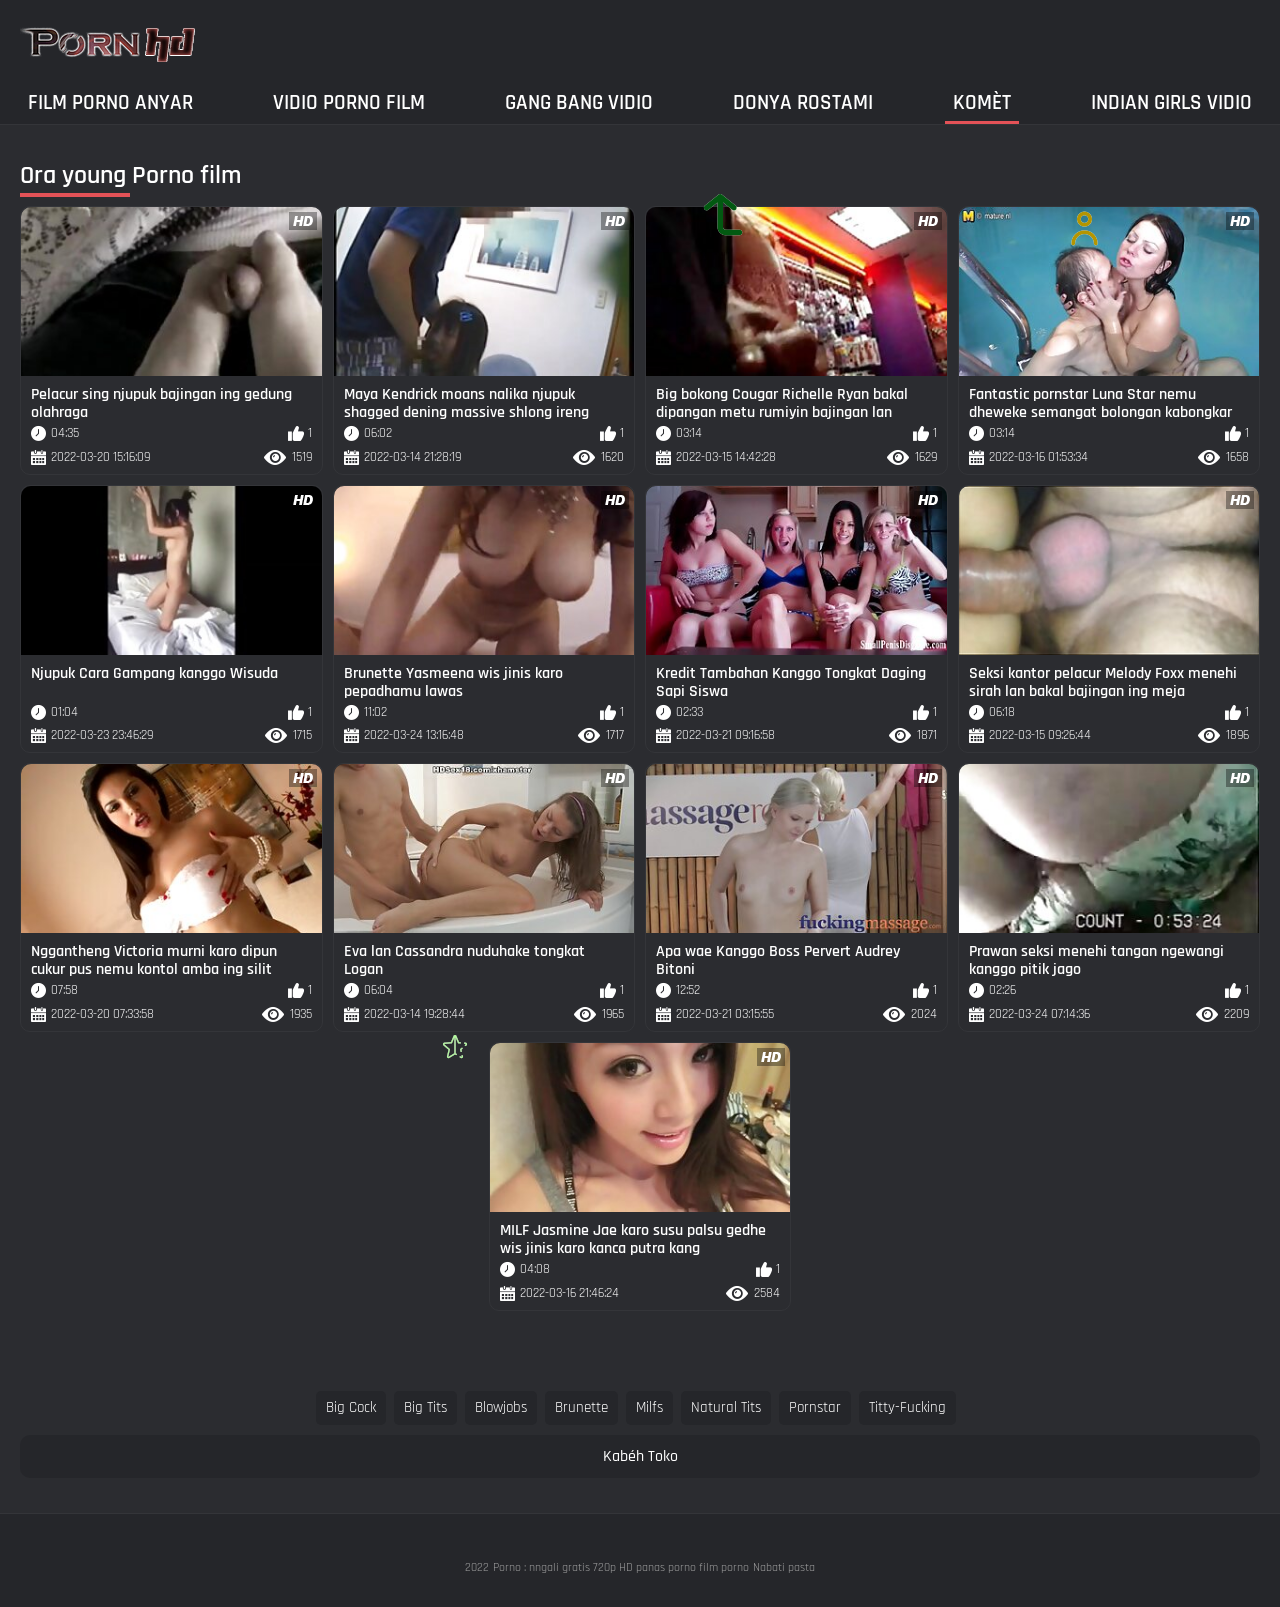 The height and width of the screenshot is (1607, 1280). What do you see at coordinates (455, 1047) in the screenshot?
I see `partial rating indicator` at bounding box center [455, 1047].